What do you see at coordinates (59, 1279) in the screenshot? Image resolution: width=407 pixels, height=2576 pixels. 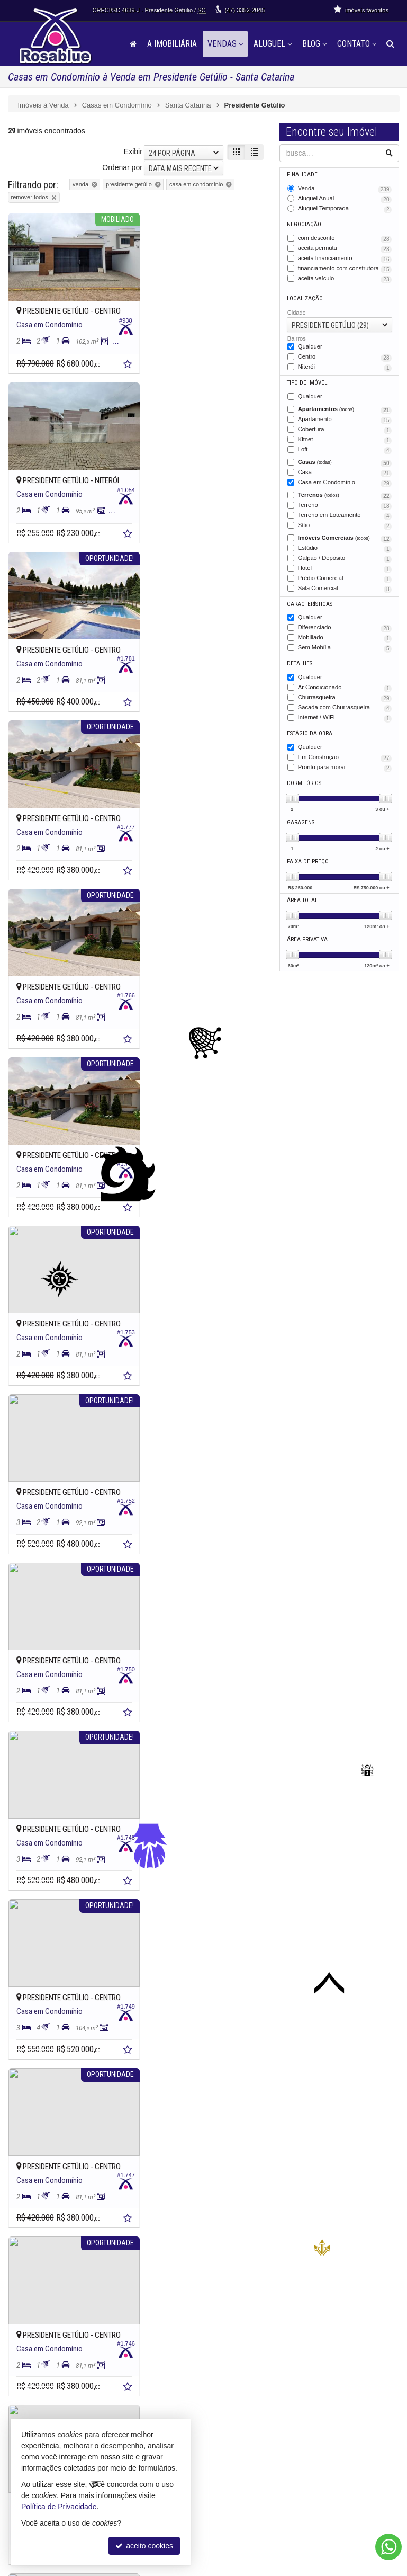 I see `decorative sun emblem for fantasy or medieval-themed game interface` at bounding box center [59, 1279].